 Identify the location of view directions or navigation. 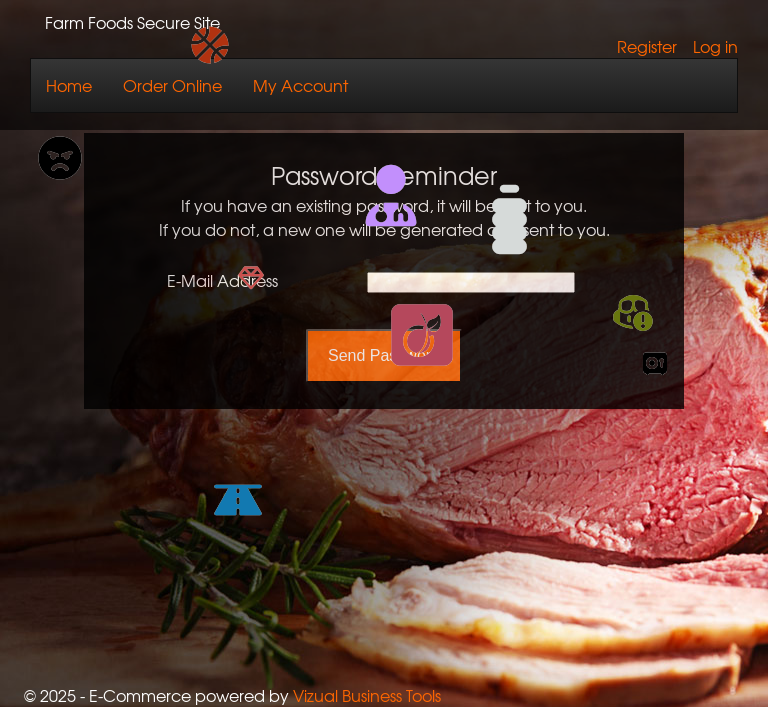
(238, 500).